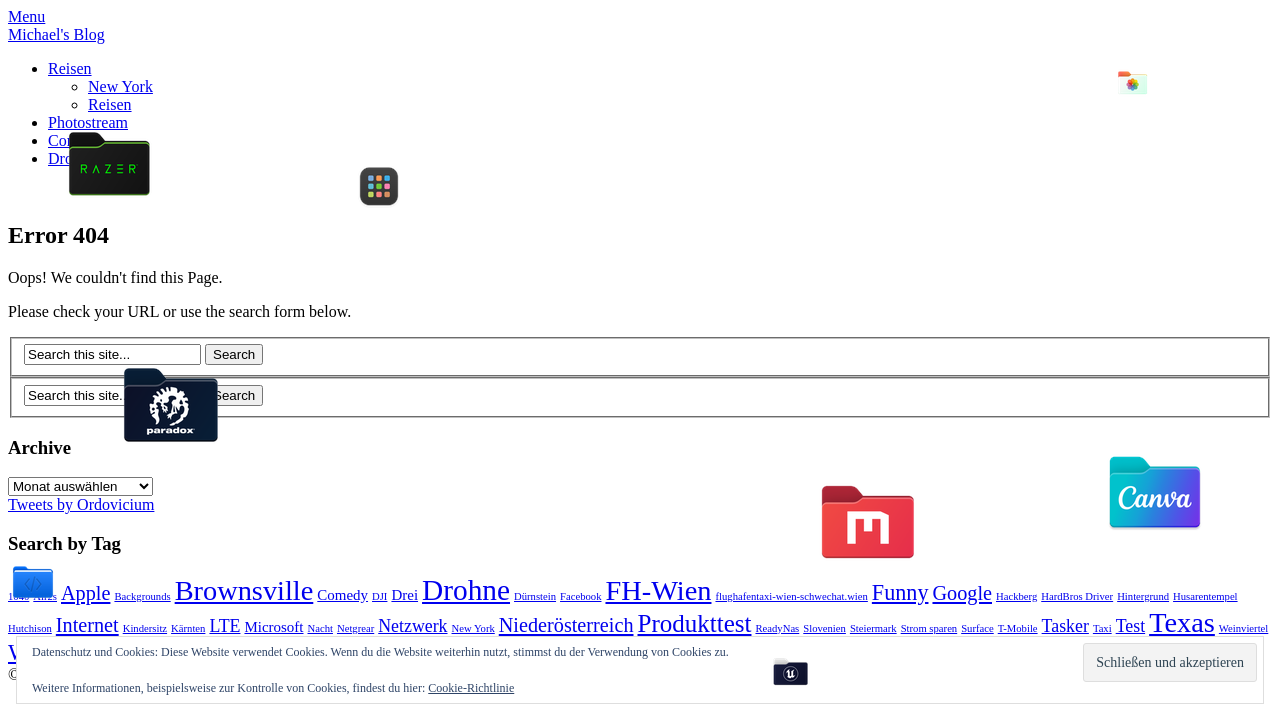 This screenshot has height=720, width=1280. Describe the element at coordinates (109, 166) in the screenshot. I see `folder for razer software or game files` at that location.